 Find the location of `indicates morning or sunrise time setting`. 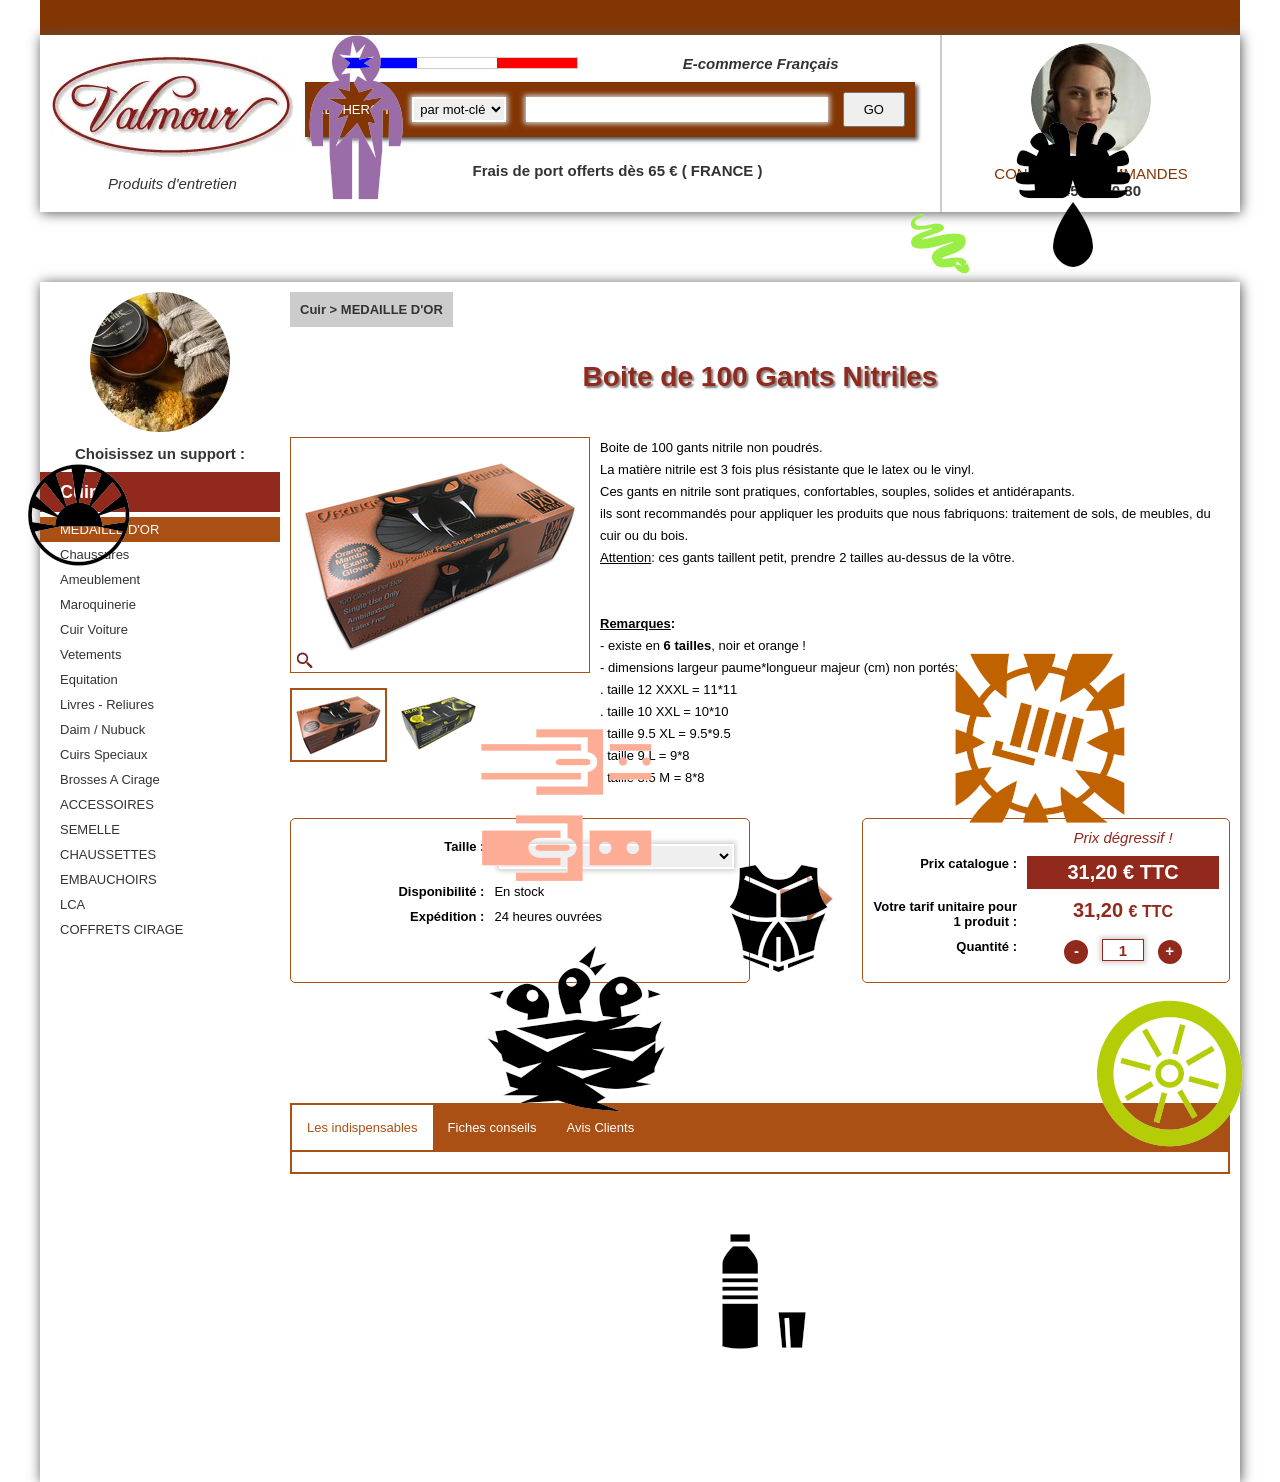

indicates morning or sunrise time setting is located at coordinates (78, 515).